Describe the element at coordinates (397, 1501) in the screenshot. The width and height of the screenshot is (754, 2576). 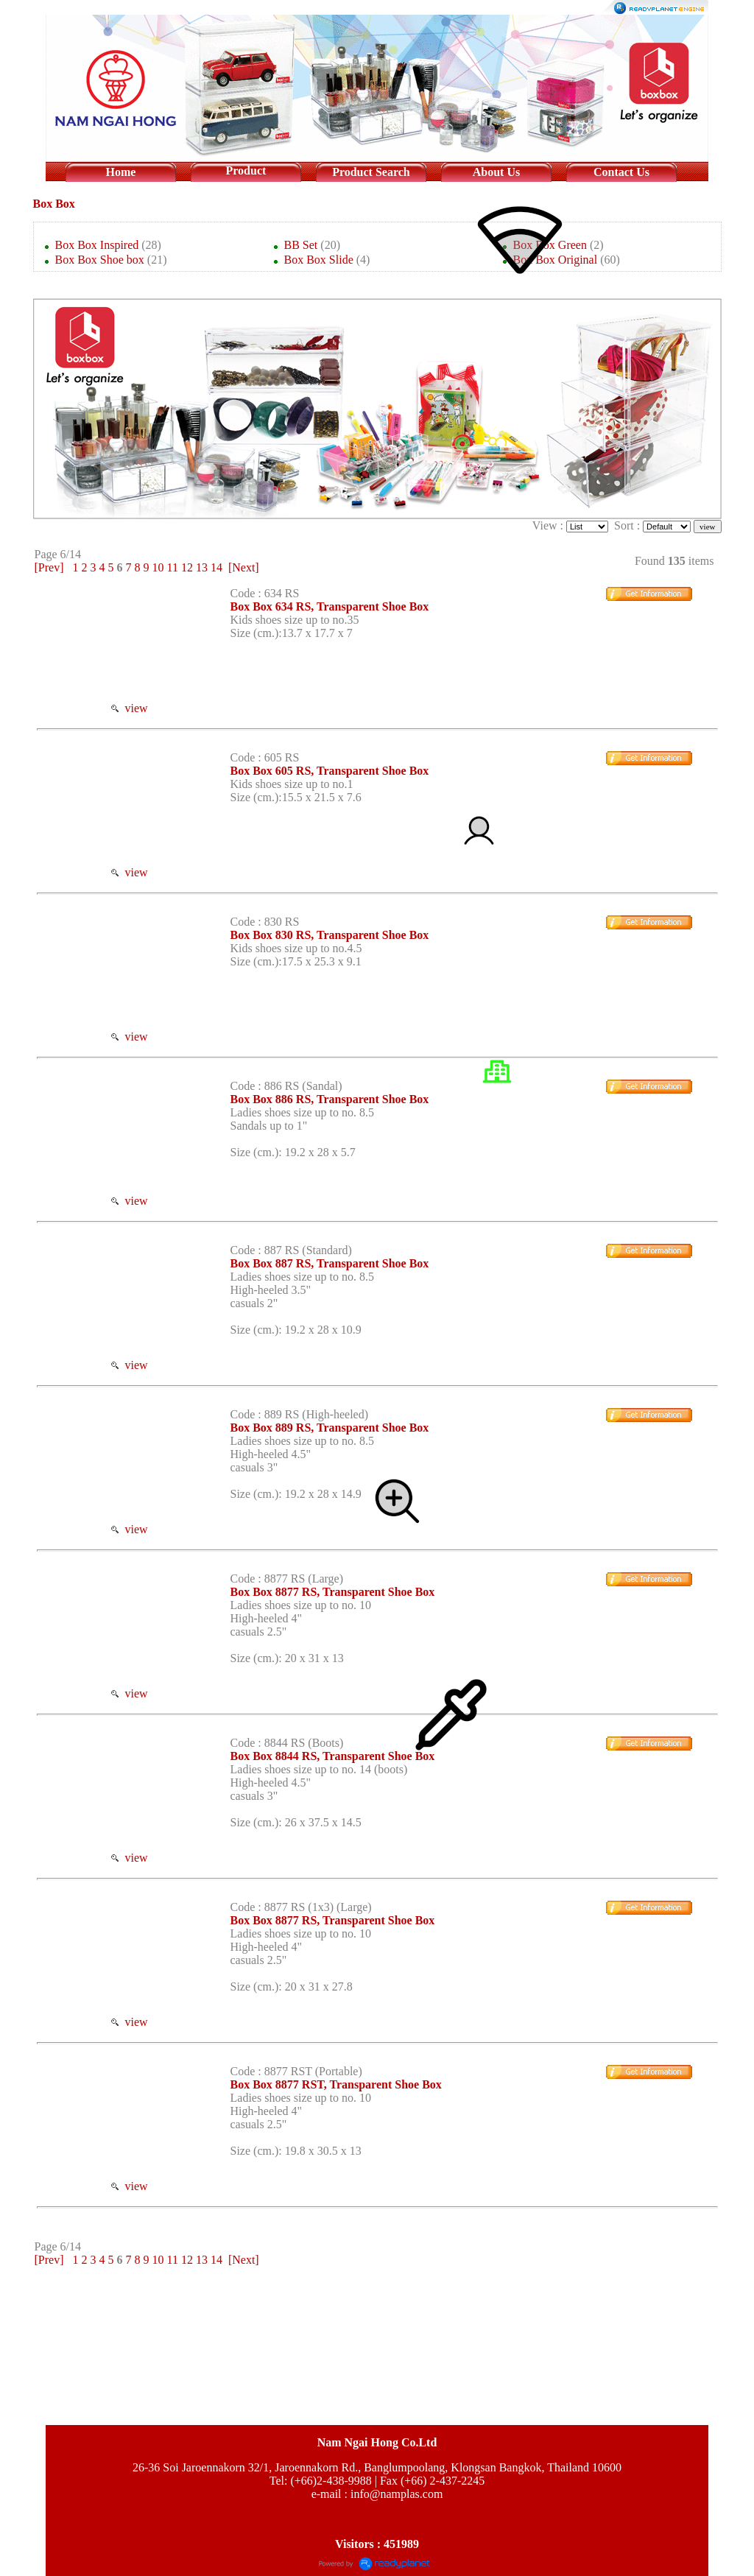
I see `zoom in on content` at that location.